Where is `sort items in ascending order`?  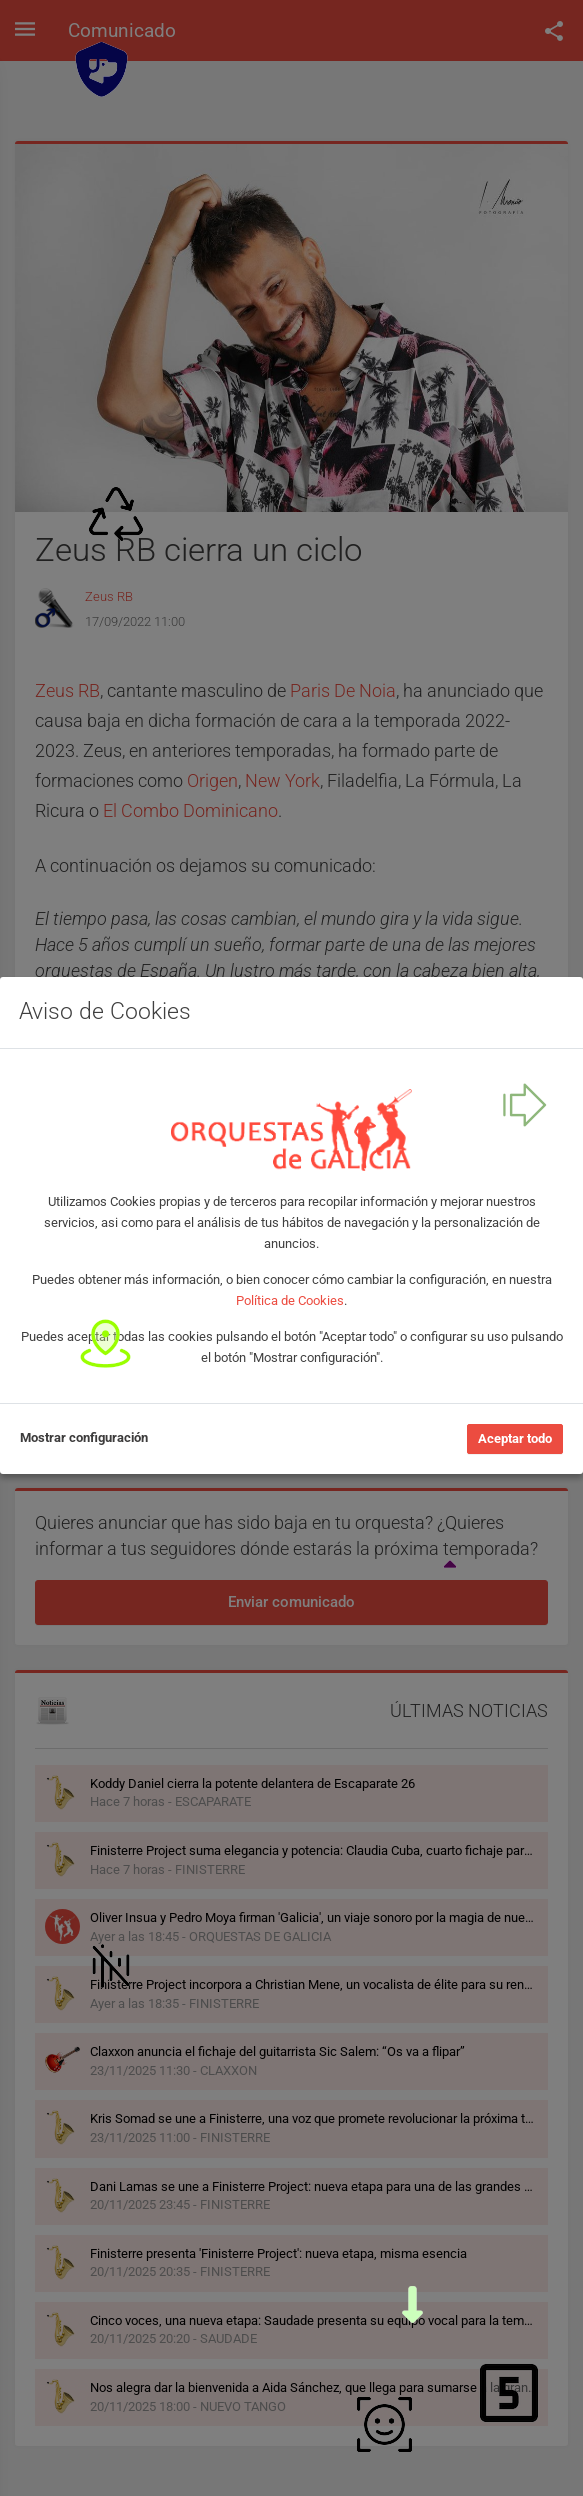 sort items in ascending order is located at coordinates (450, 1569).